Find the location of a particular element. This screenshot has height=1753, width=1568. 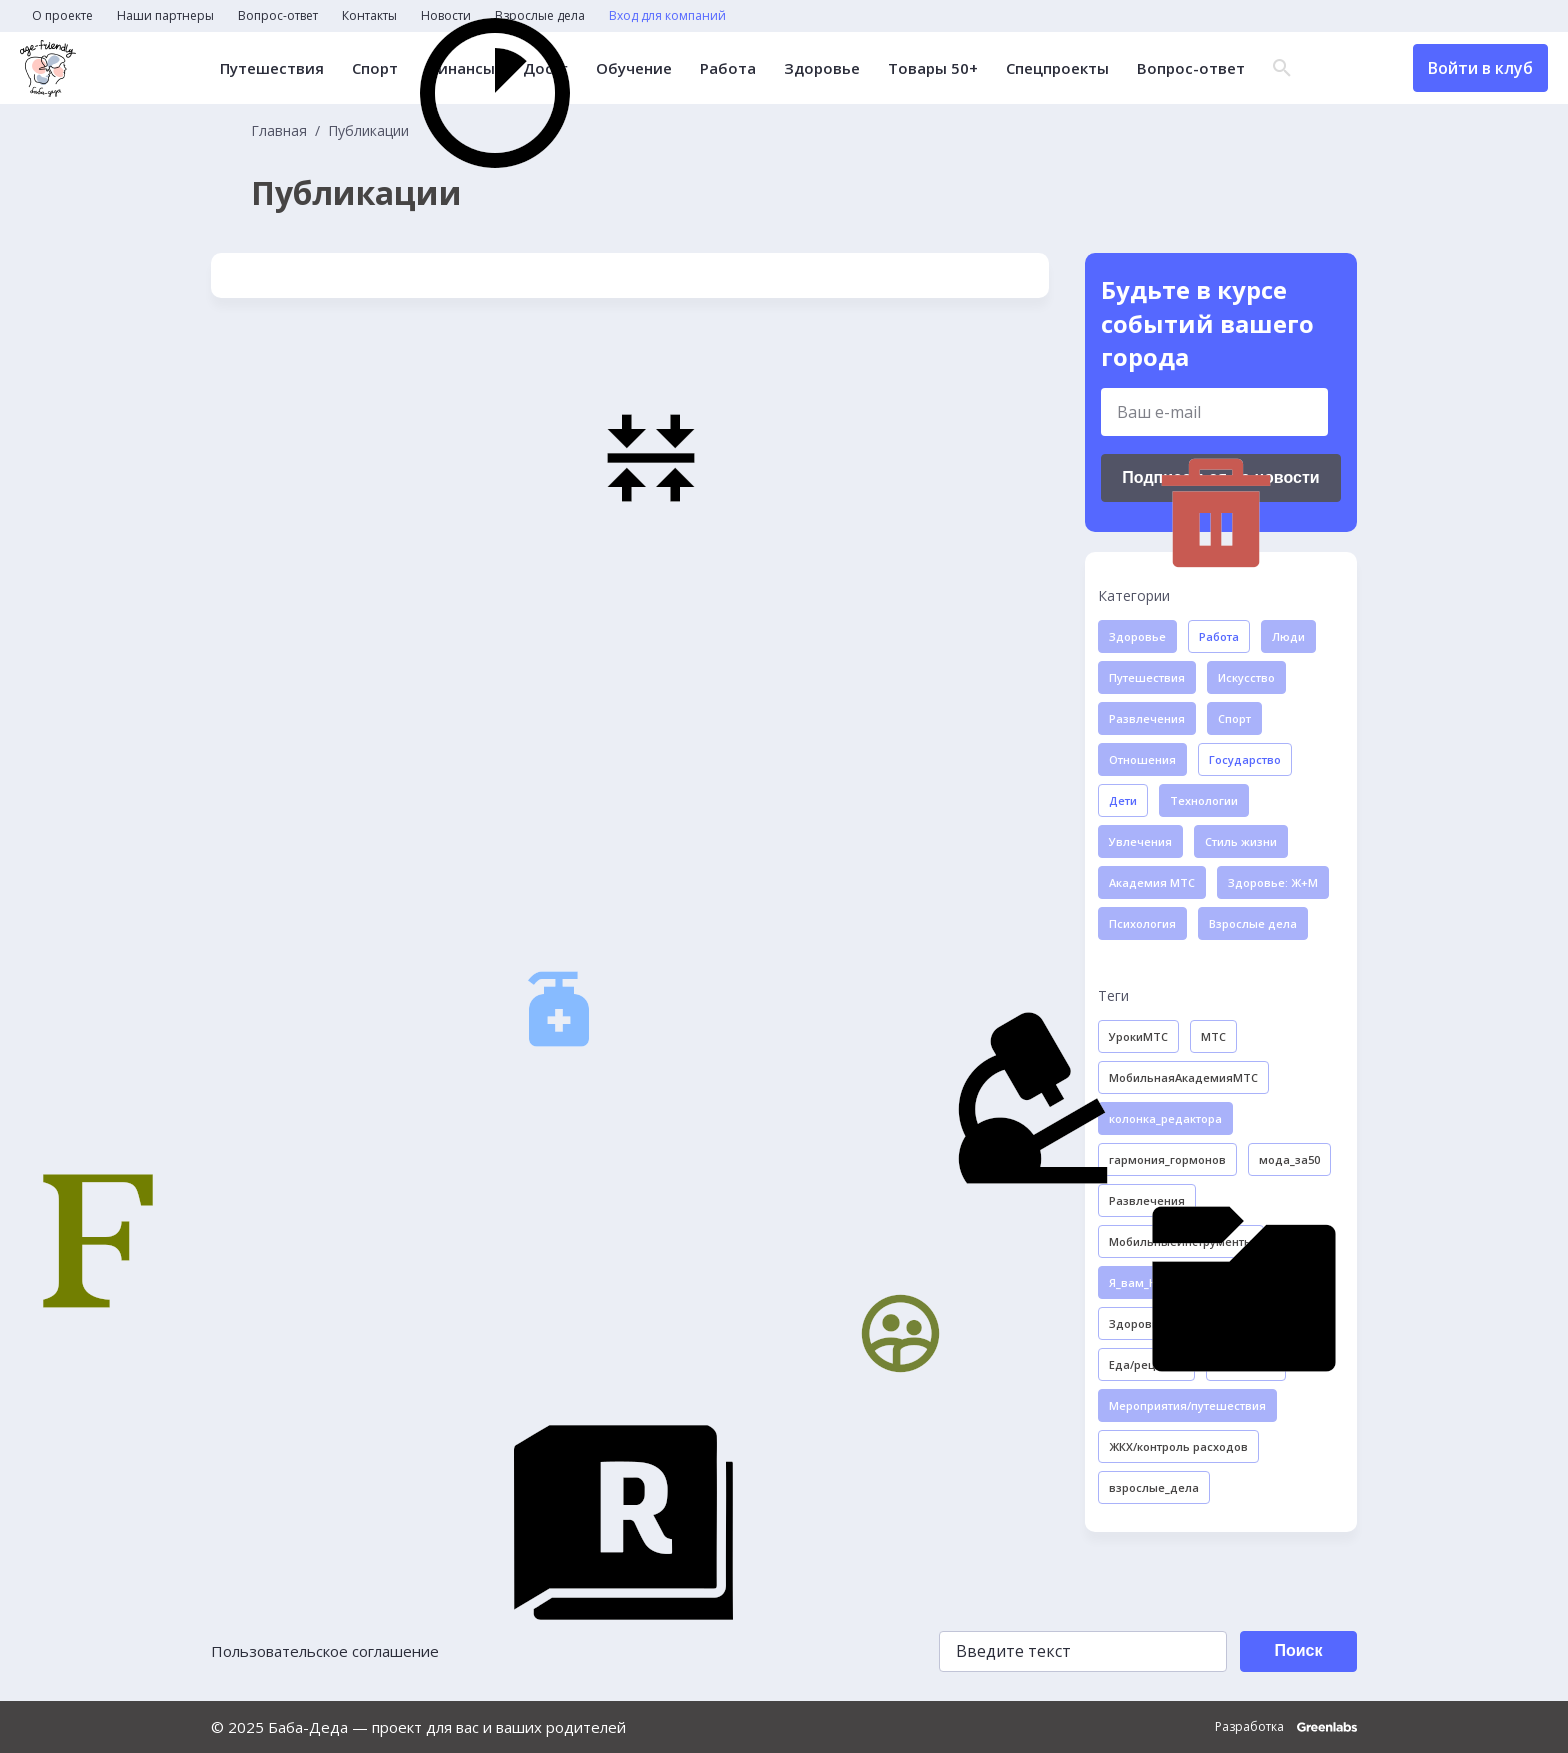

access hand sanitizer station location is located at coordinates (559, 1009).